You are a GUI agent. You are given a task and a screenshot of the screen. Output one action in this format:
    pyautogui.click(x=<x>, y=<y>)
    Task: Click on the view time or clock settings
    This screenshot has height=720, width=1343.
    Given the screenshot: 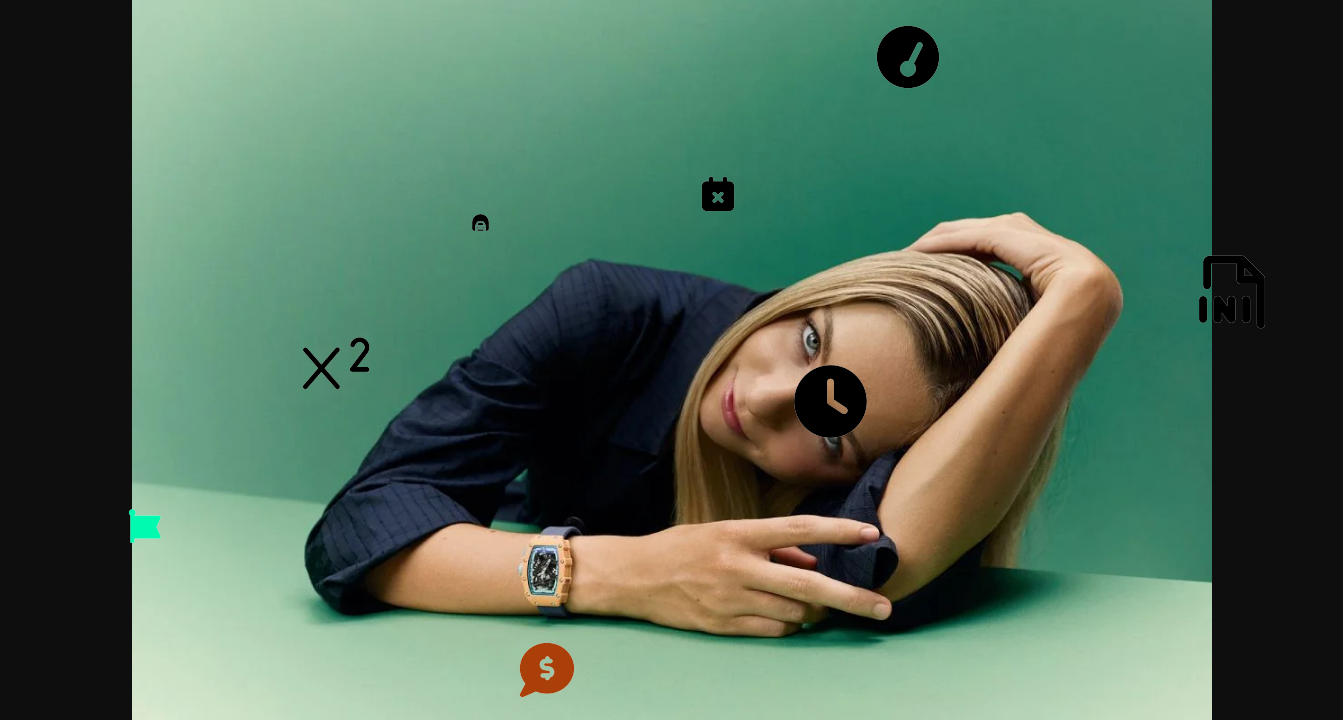 What is the action you would take?
    pyautogui.click(x=830, y=401)
    